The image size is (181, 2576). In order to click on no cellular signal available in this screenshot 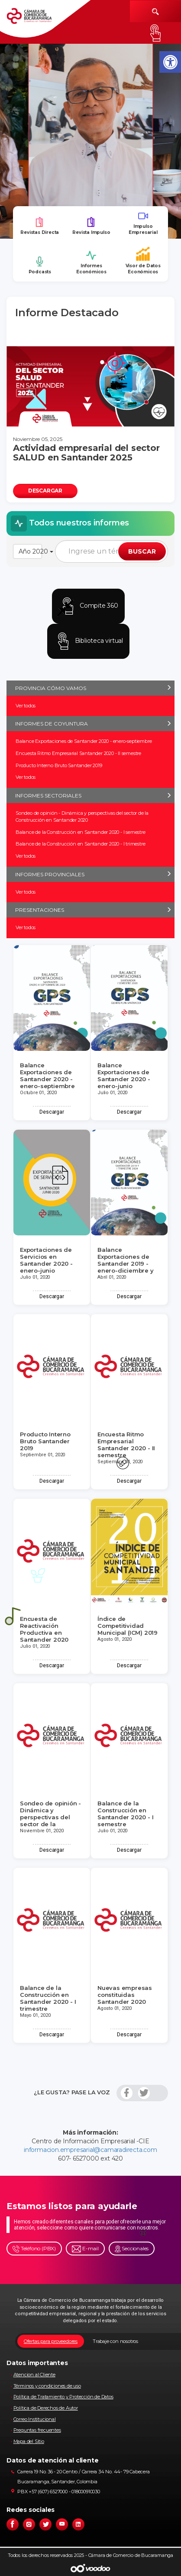, I will do `click(37, 399)`.